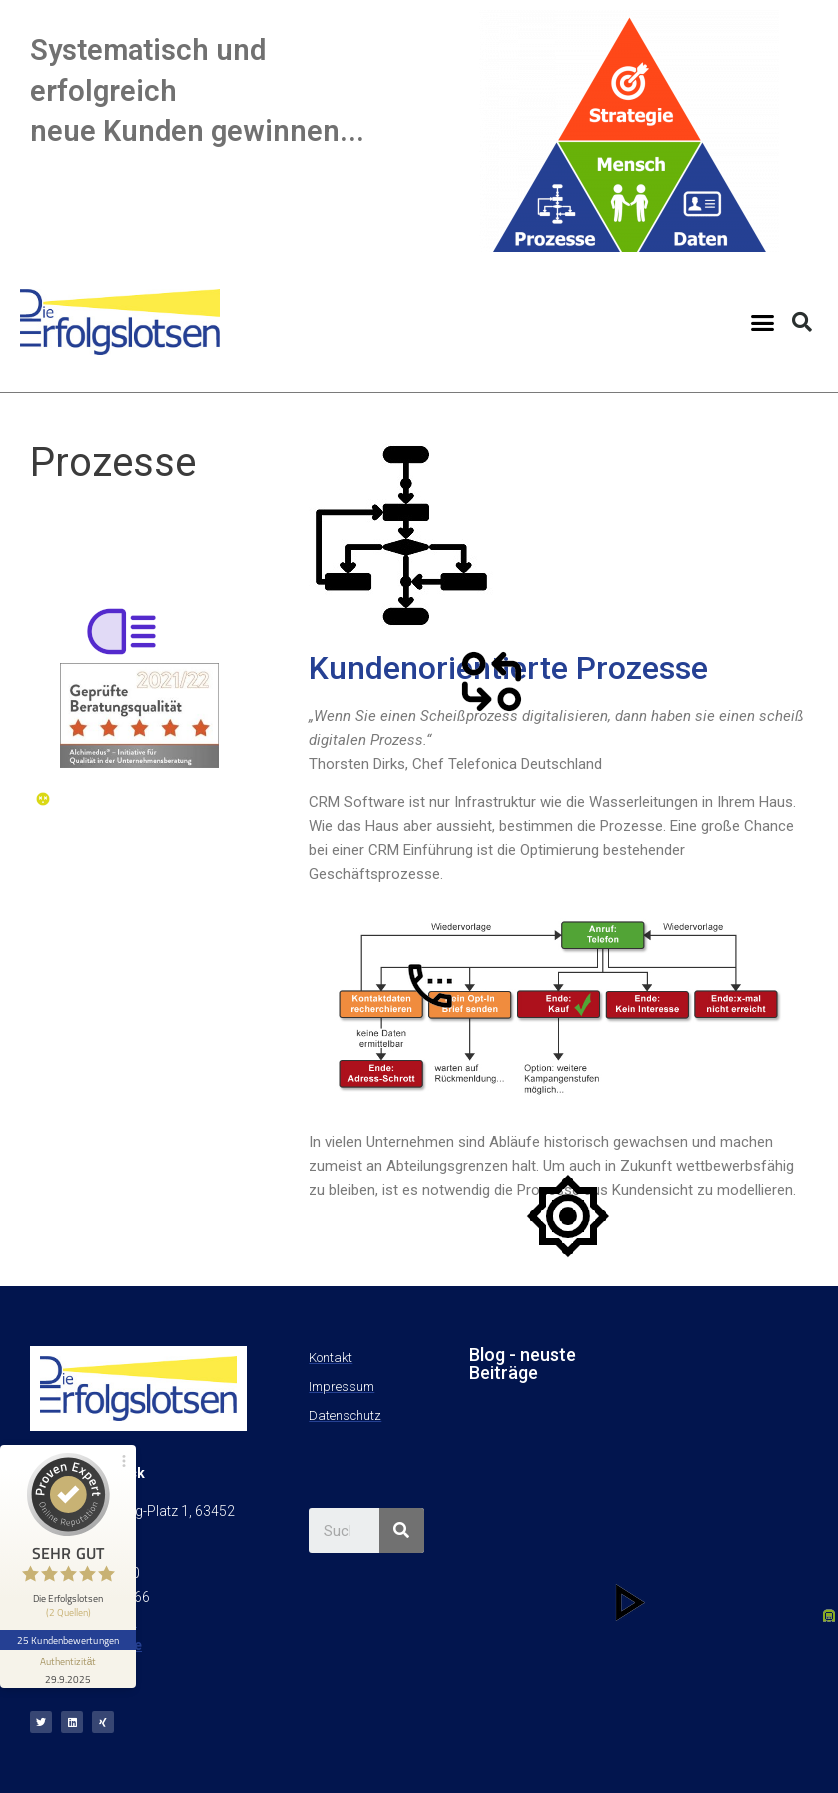 This screenshot has height=1793, width=838. Describe the element at coordinates (121, 631) in the screenshot. I see `toggle vehicle headlights on/off` at that location.